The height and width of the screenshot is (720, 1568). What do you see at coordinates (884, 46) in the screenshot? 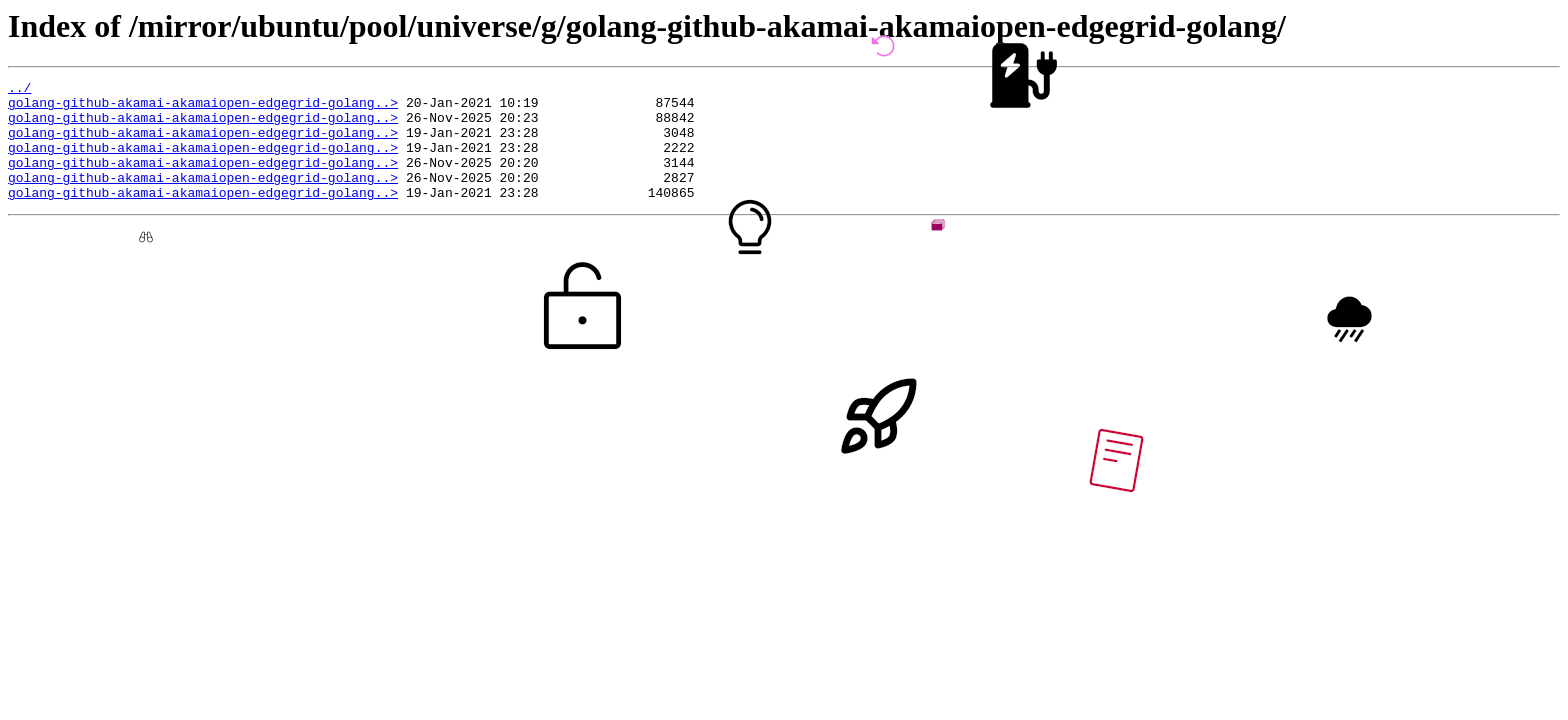
I see `undo the last action` at bounding box center [884, 46].